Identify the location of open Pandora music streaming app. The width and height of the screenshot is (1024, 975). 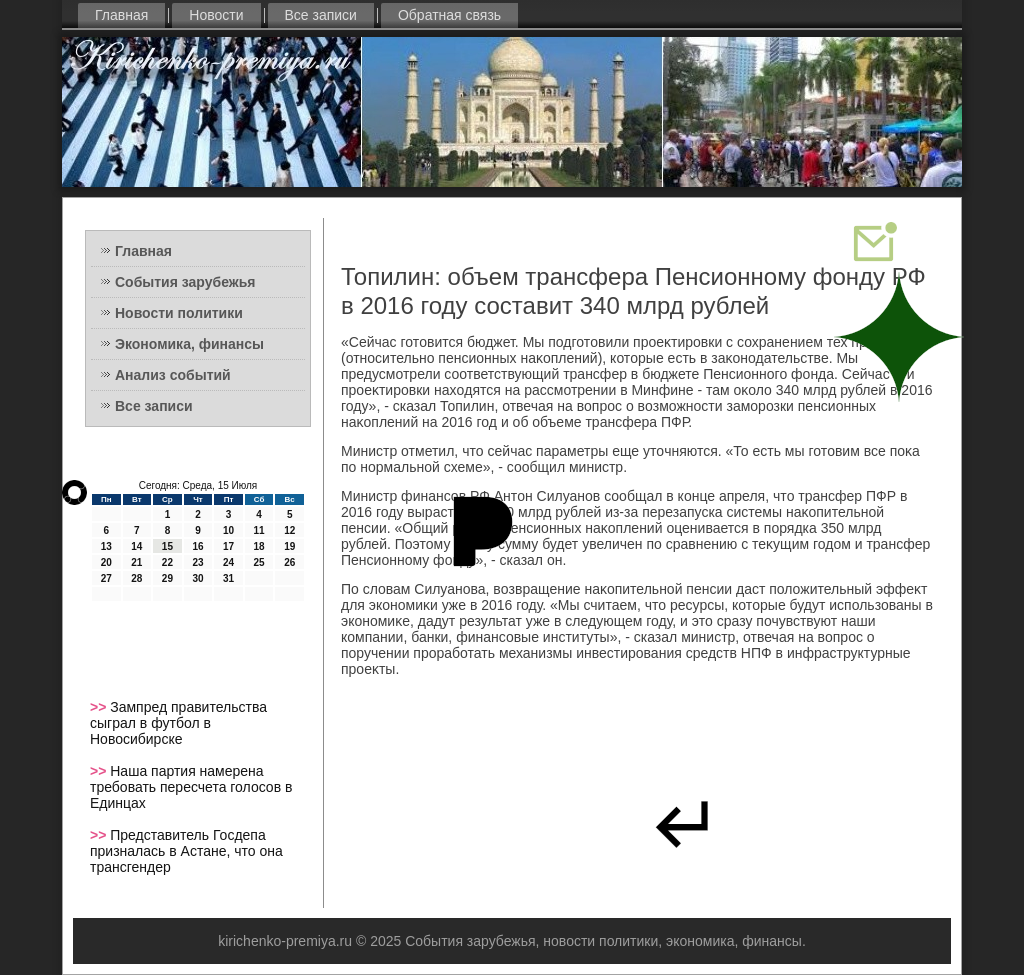
(483, 531).